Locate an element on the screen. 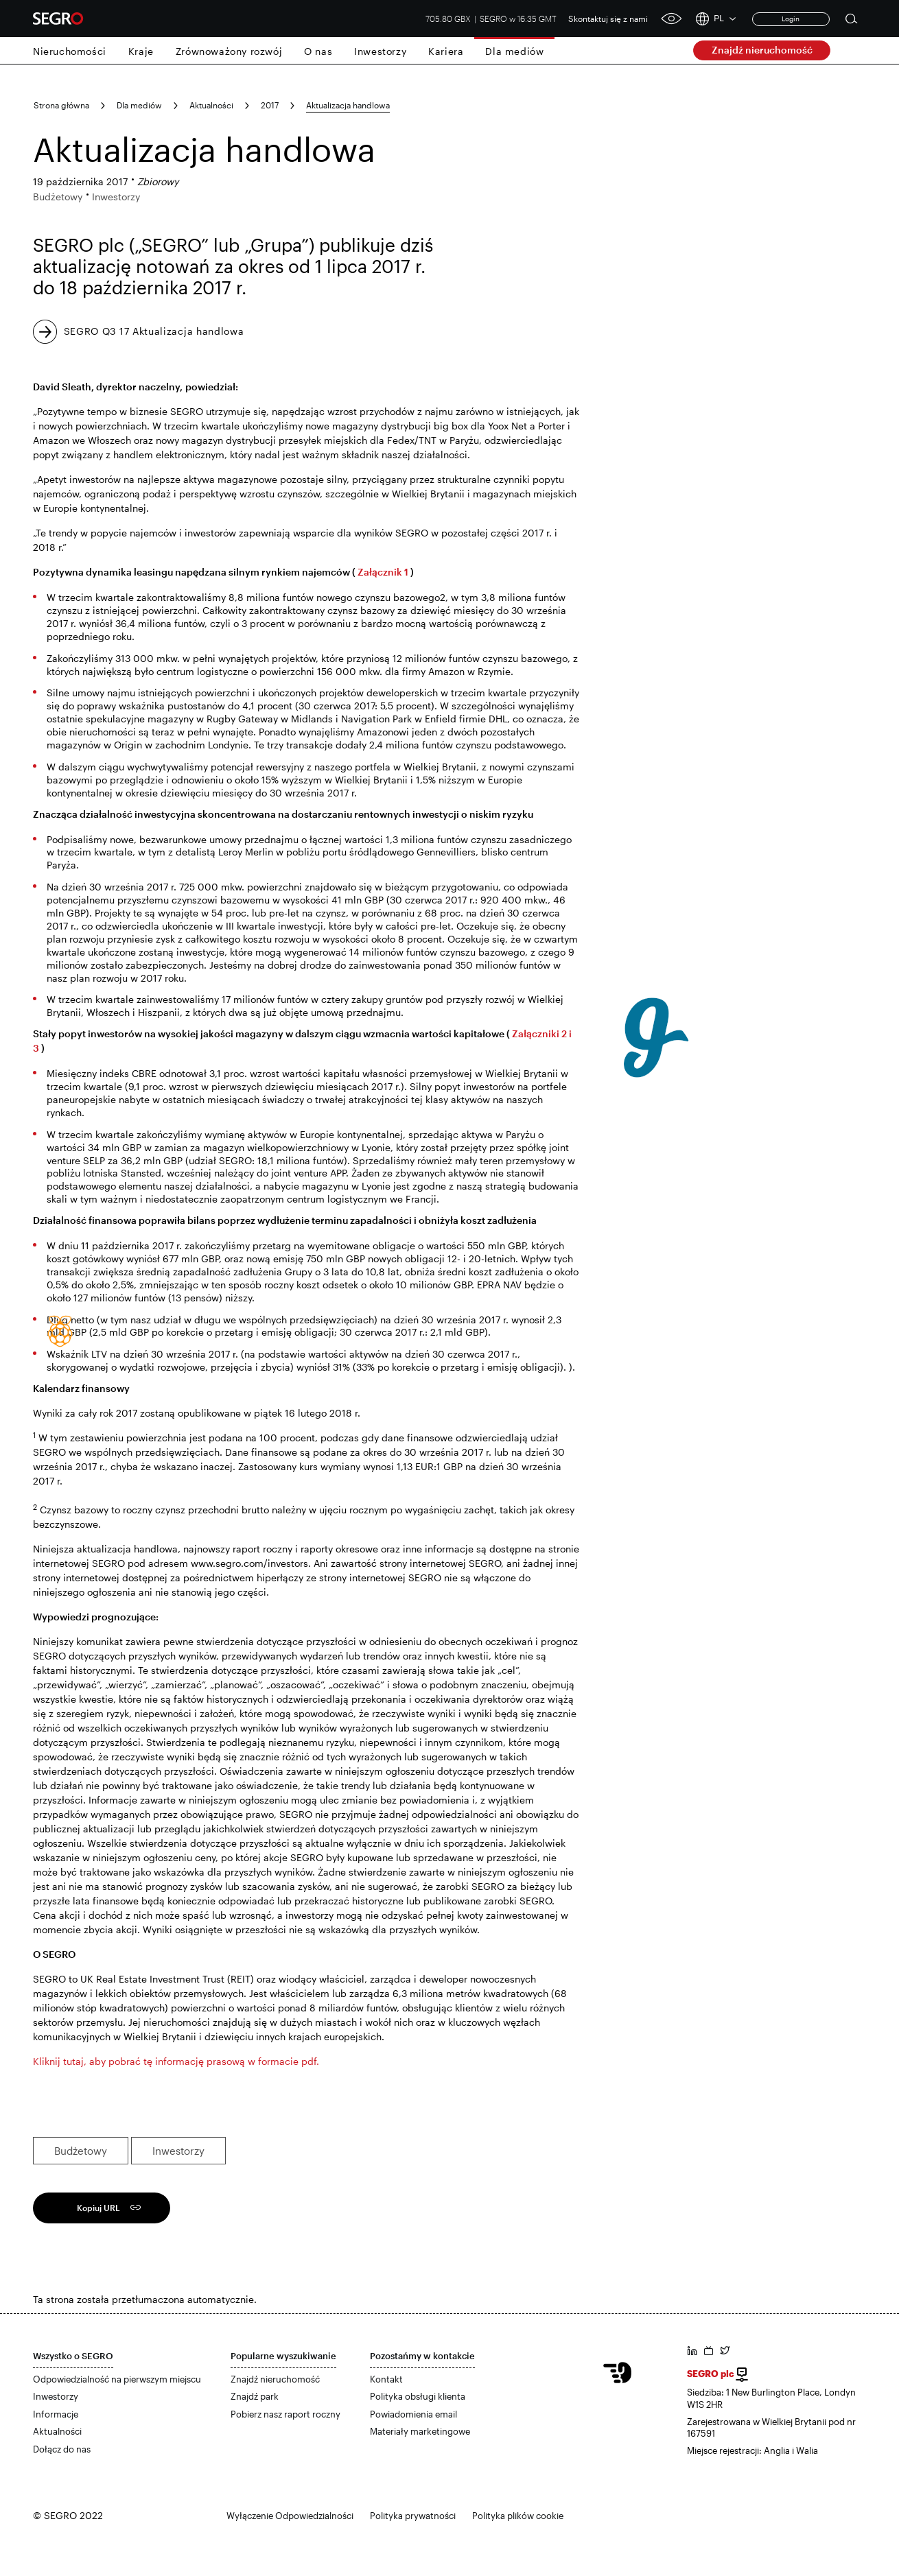 This screenshot has height=2576, width=899. go back to the previous screen is located at coordinates (617, 2372).